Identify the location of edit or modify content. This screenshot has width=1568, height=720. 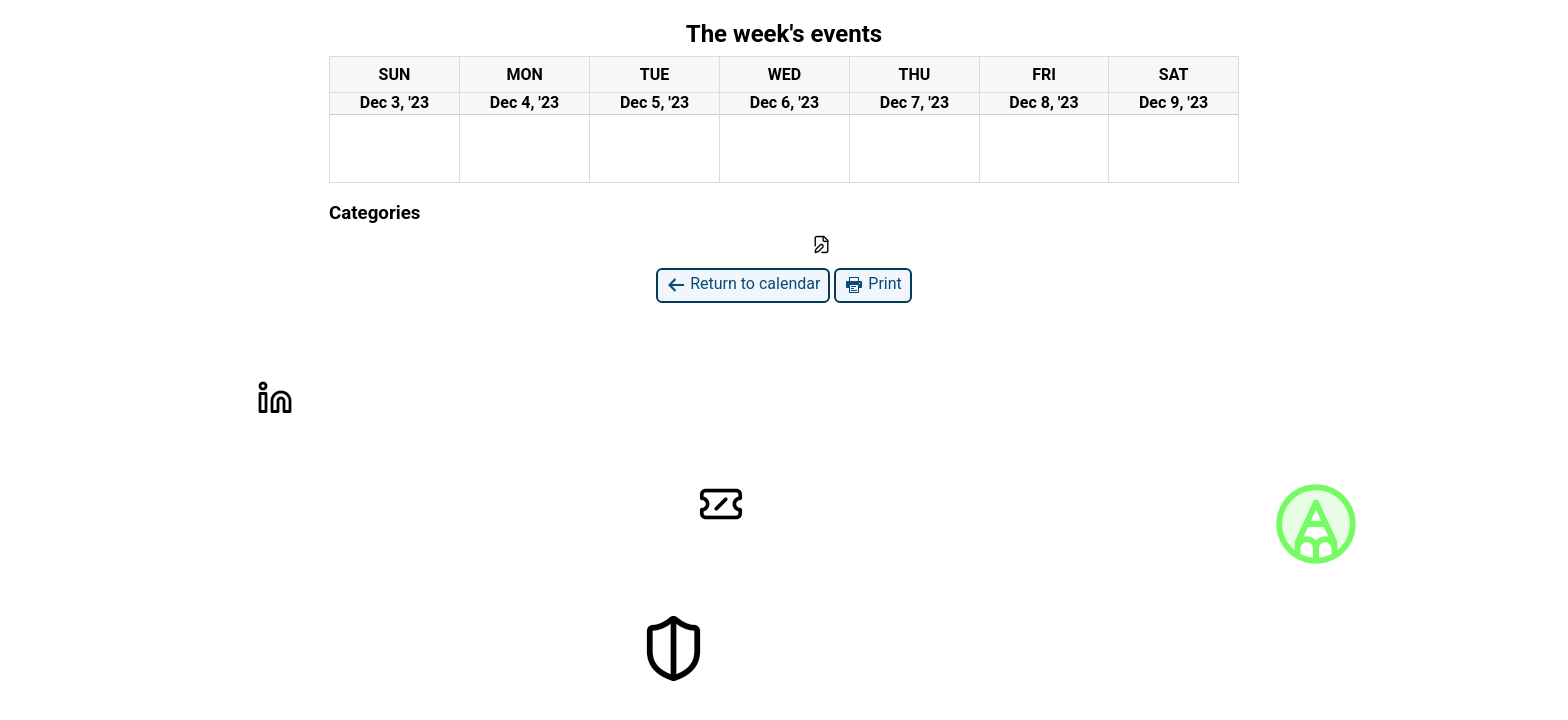
(1316, 524).